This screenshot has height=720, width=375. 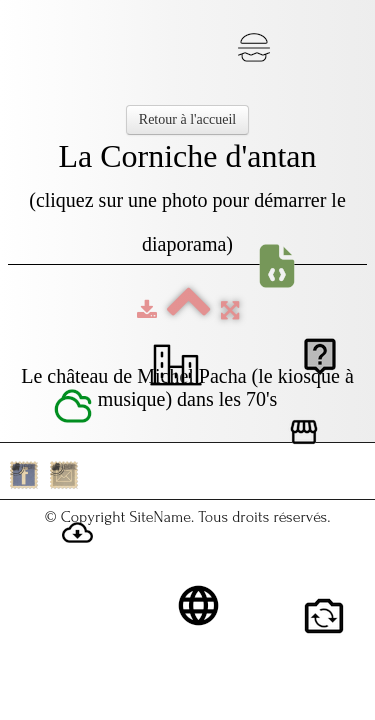 I want to click on switch to global or worldwide view, so click(x=198, y=605).